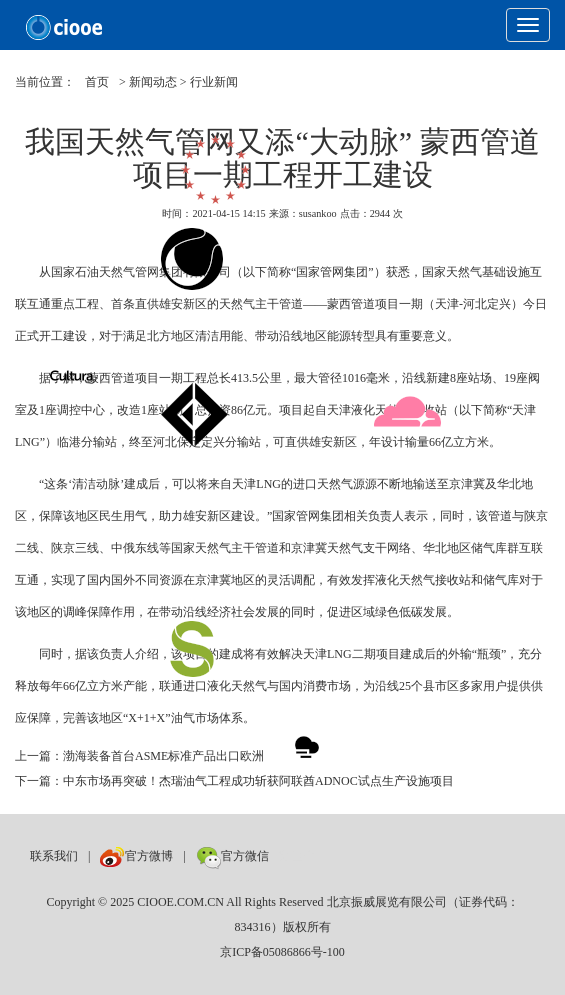  What do you see at coordinates (215, 169) in the screenshot?
I see `indicates EU-related content or services` at bounding box center [215, 169].